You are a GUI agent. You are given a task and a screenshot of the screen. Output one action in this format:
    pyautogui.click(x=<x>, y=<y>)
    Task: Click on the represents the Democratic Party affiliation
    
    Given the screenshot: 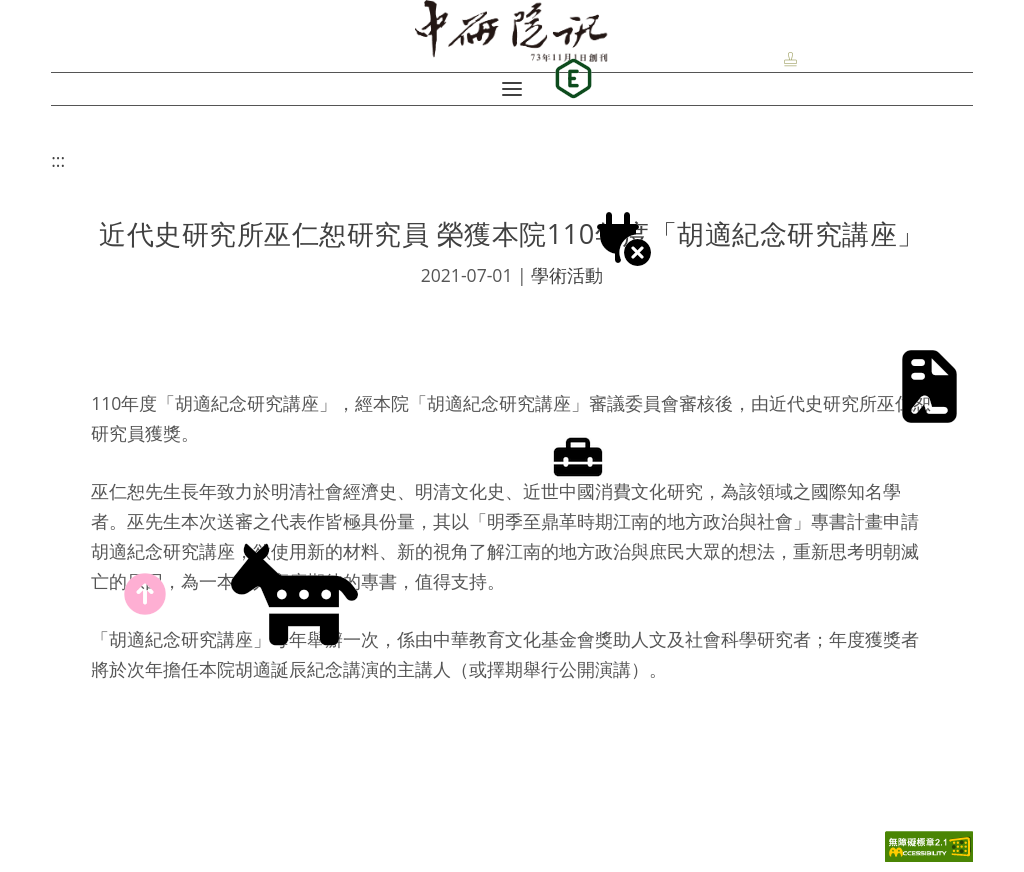 What is the action you would take?
    pyautogui.click(x=294, y=594)
    